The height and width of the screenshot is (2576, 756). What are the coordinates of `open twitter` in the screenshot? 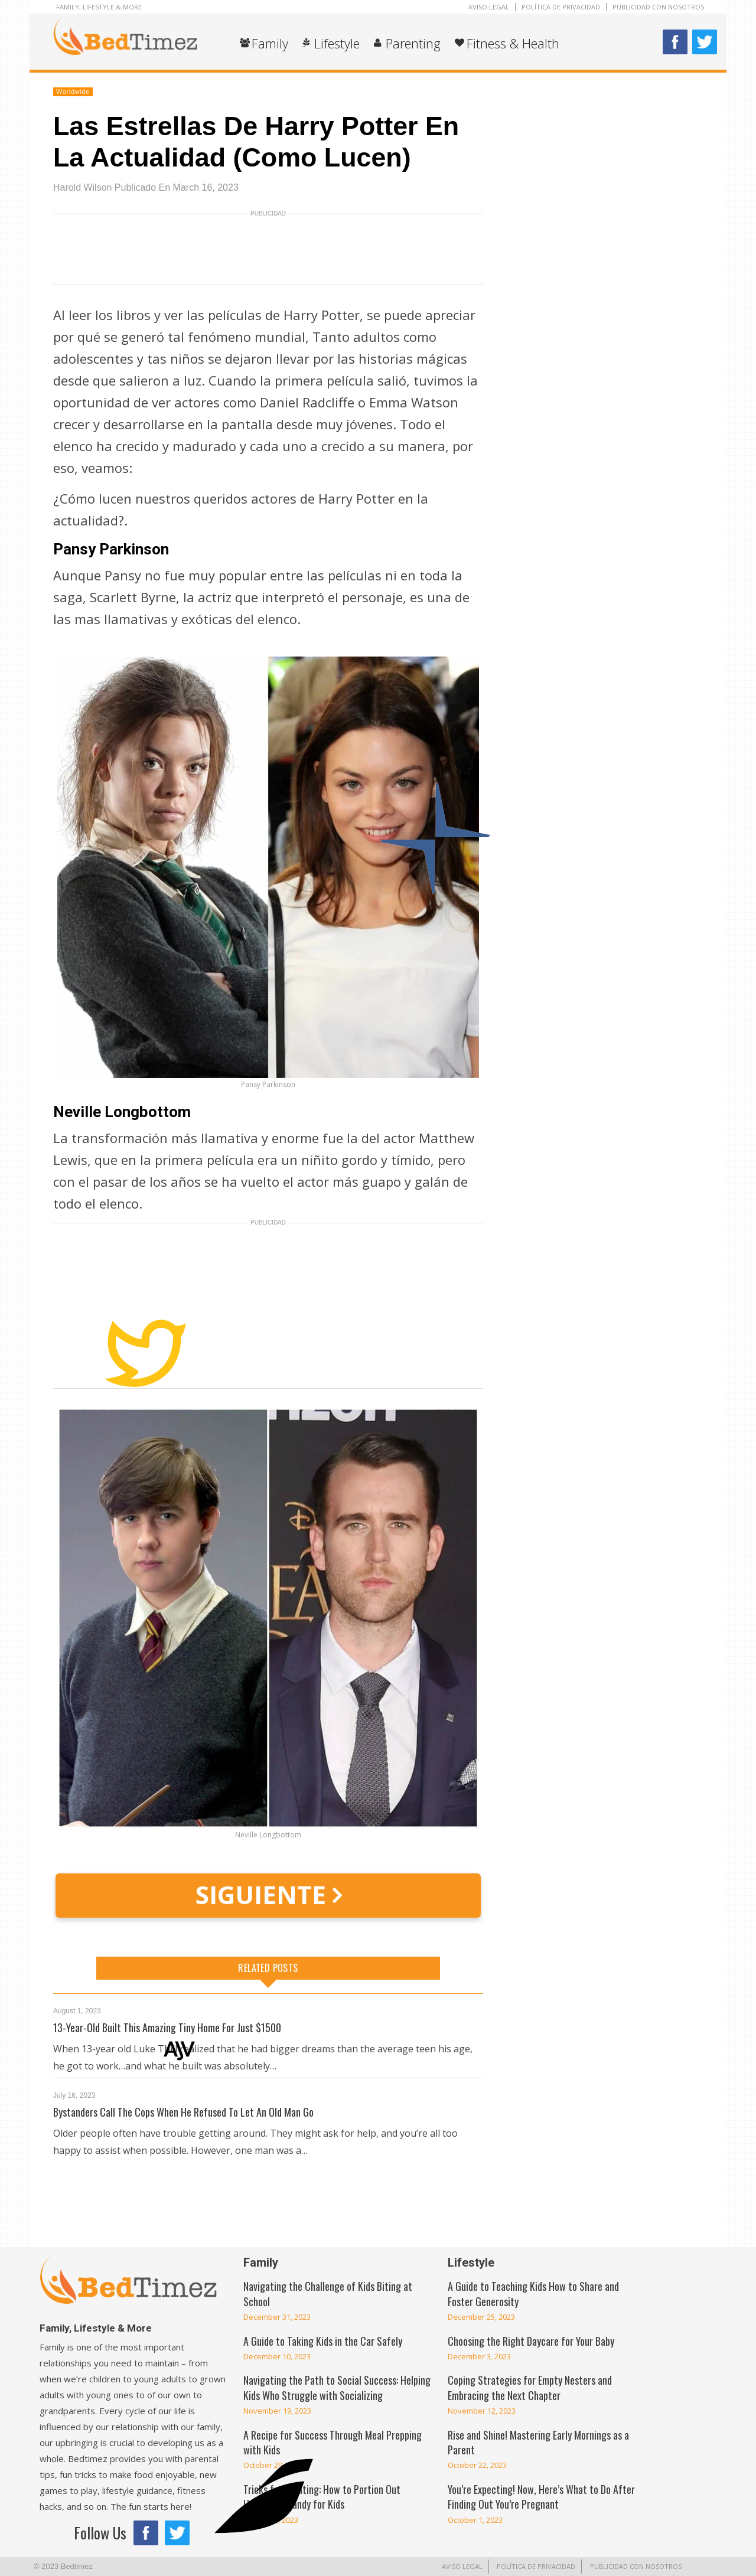 It's located at (148, 1354).